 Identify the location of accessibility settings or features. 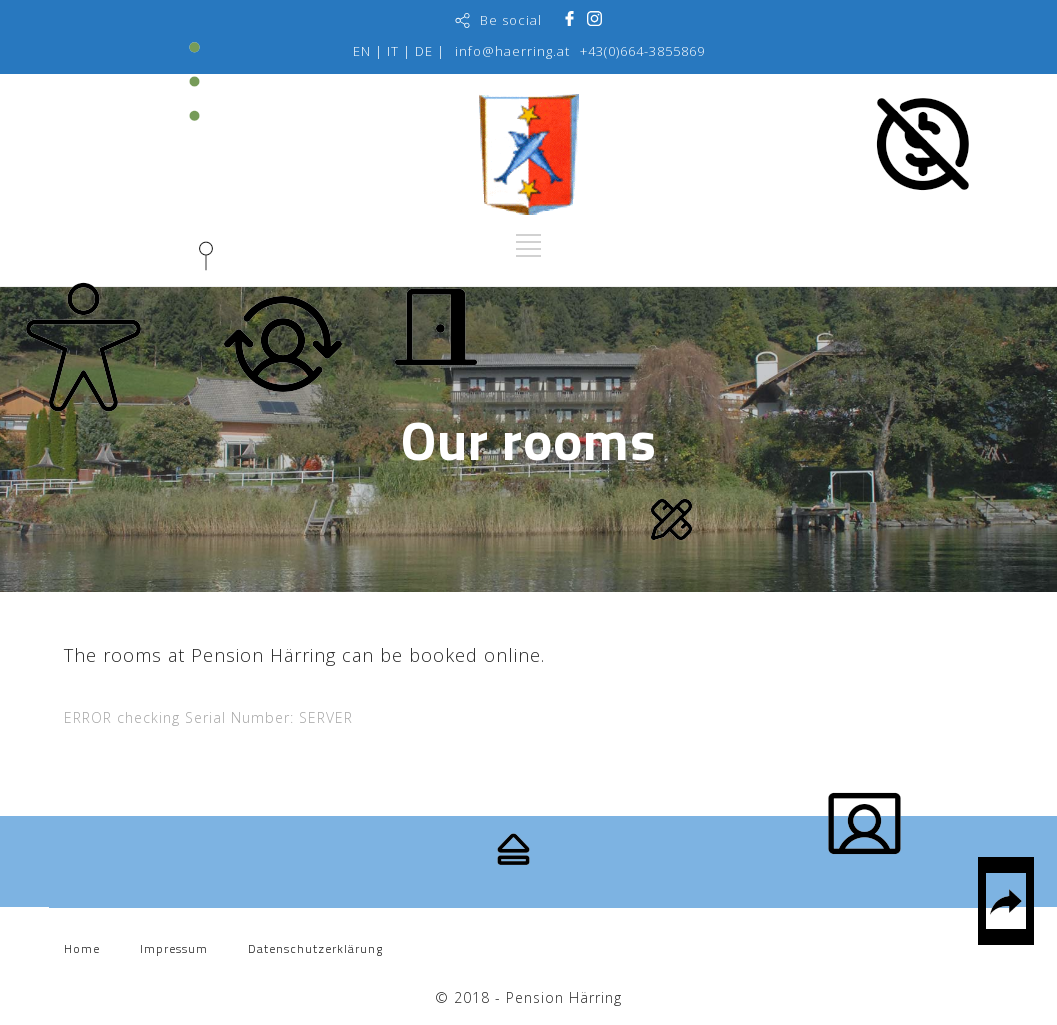
(83, 349).